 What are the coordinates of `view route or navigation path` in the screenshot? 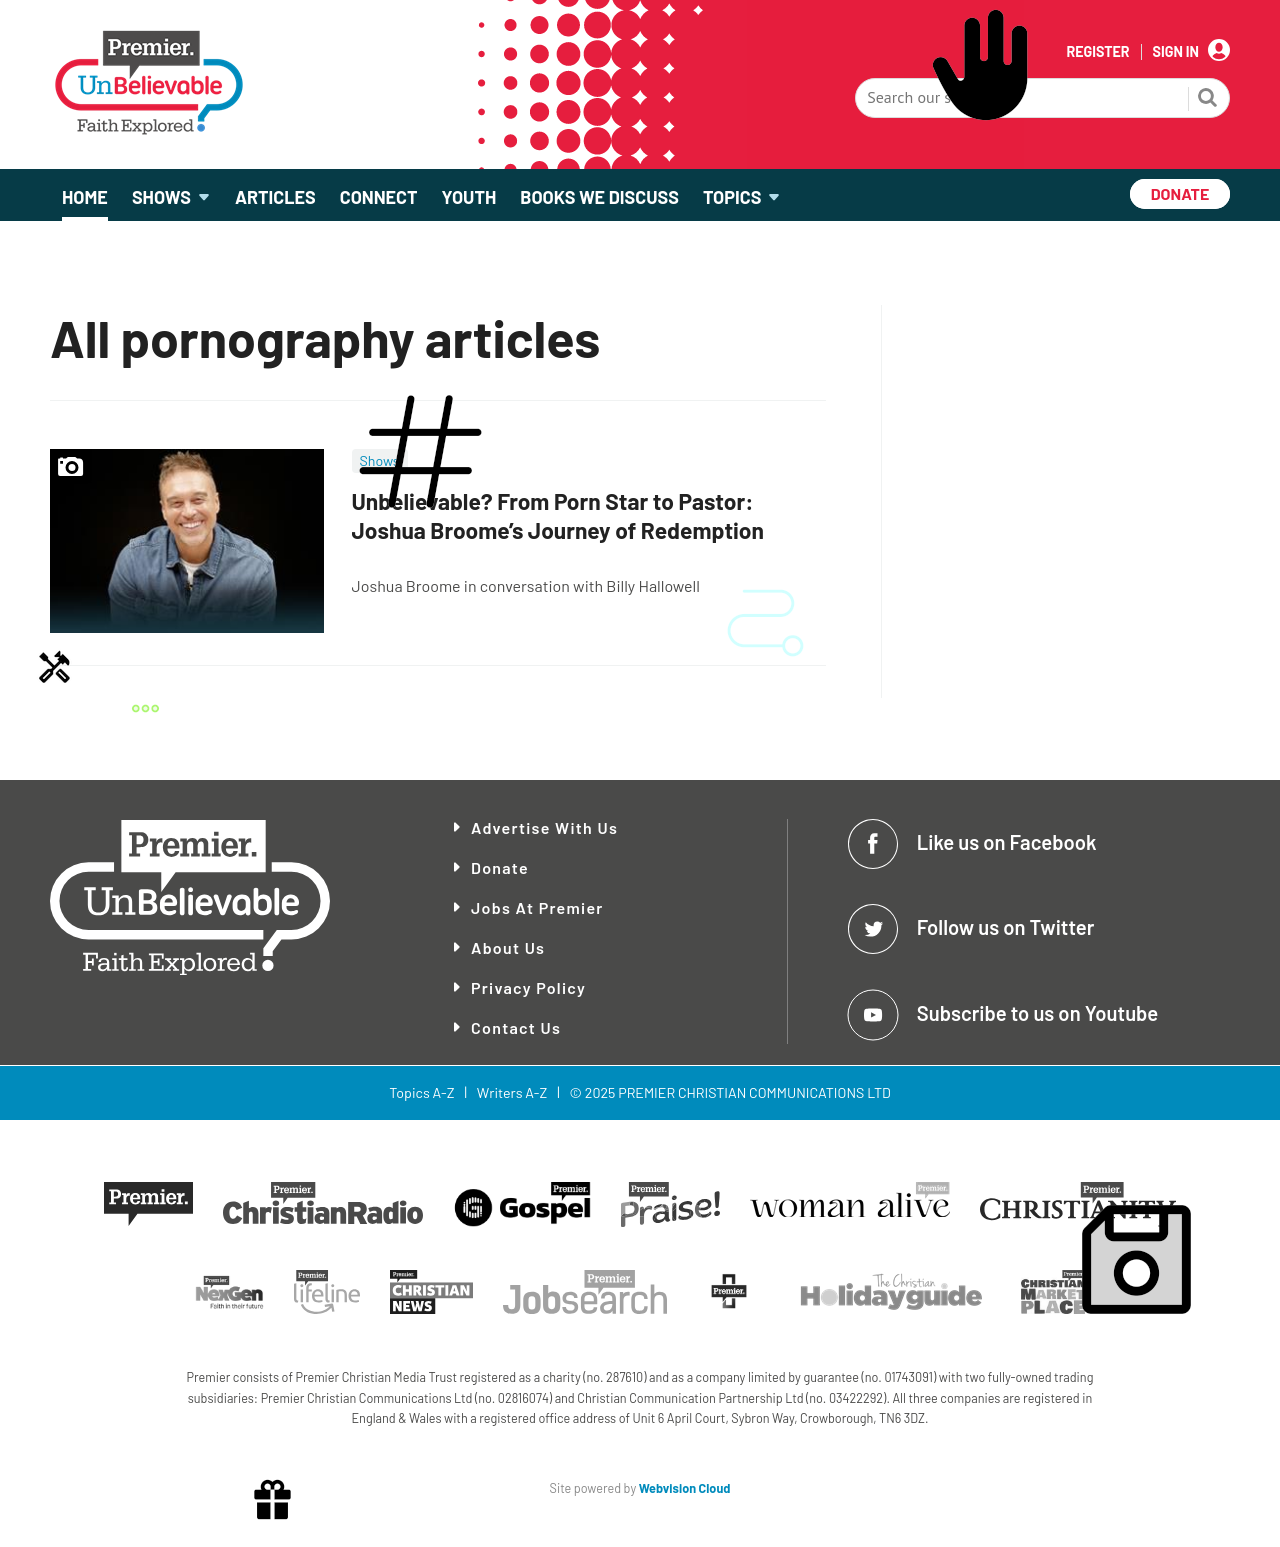 It's located at (765, 618).